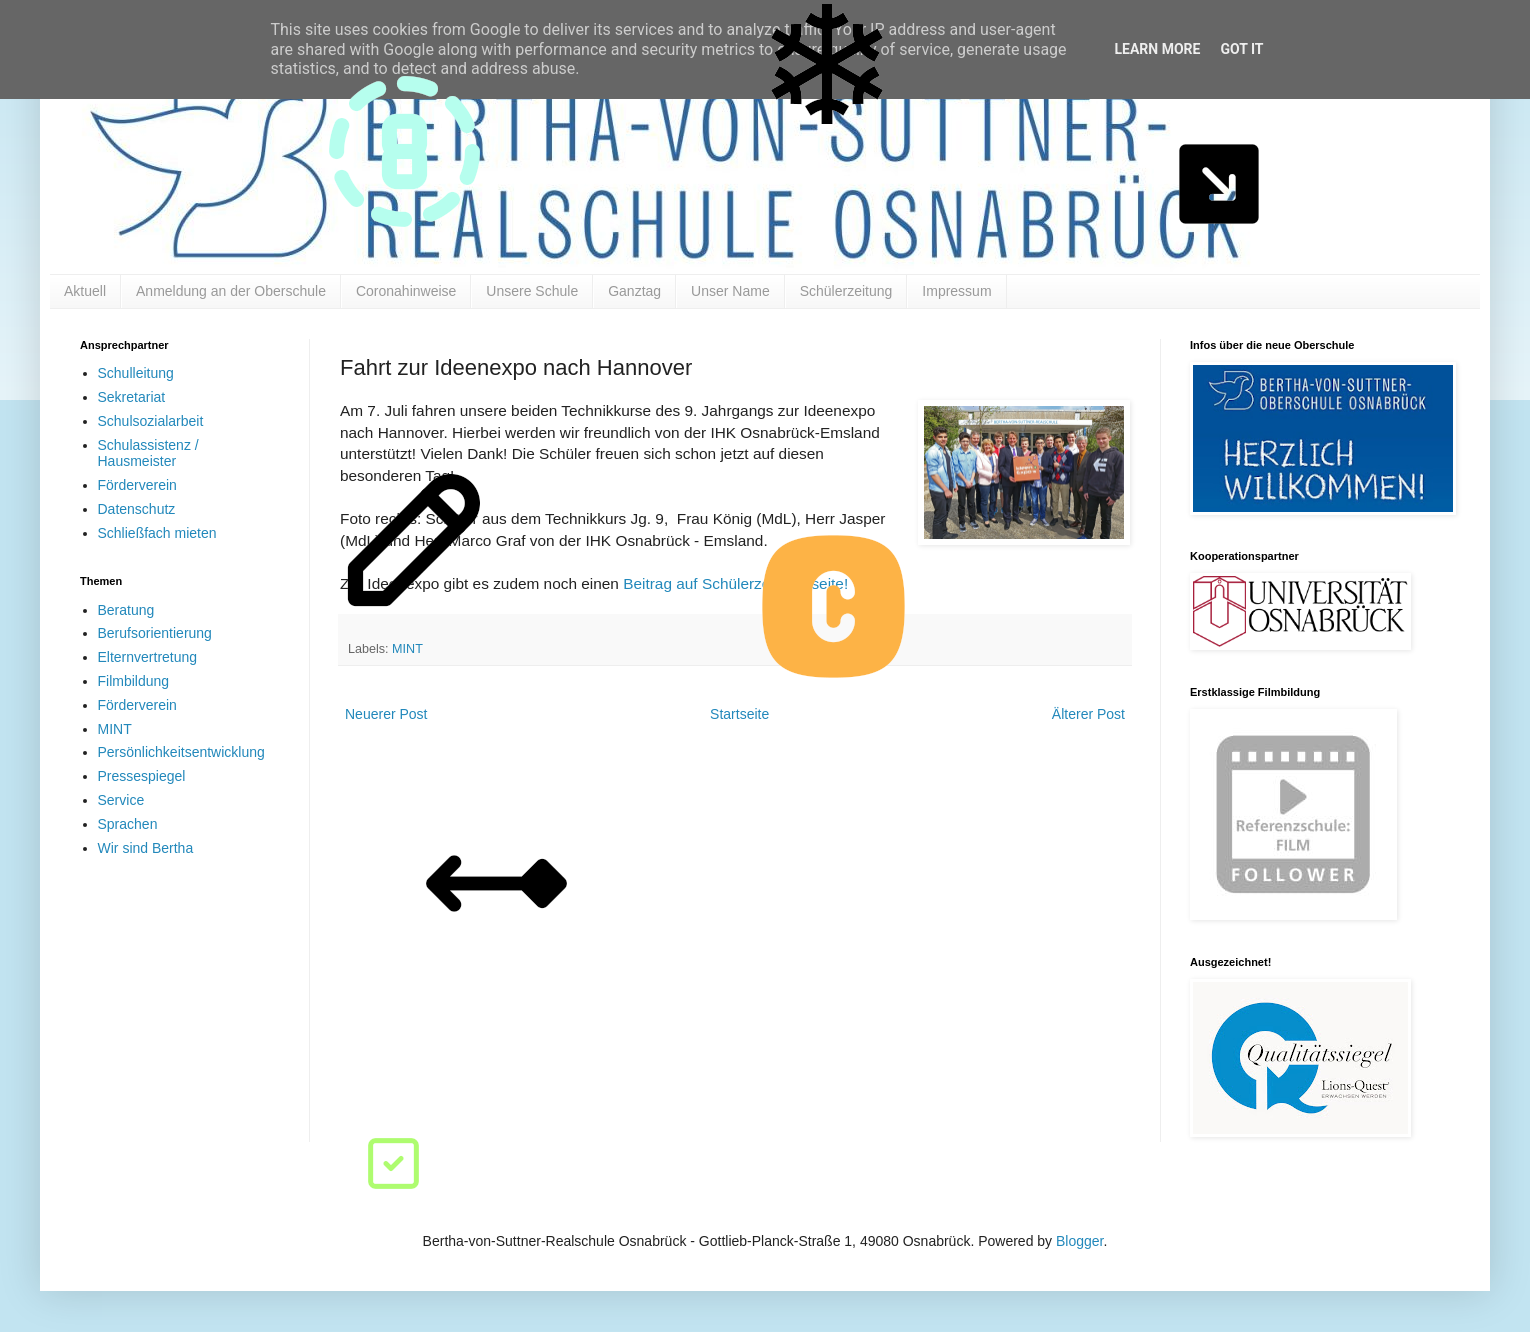 The image size is (1530, 1332). What do you see at coordinates (393, 1163) in the screenshot?
I see `mark a task or item as complete` at bounding box center [393, 1163].